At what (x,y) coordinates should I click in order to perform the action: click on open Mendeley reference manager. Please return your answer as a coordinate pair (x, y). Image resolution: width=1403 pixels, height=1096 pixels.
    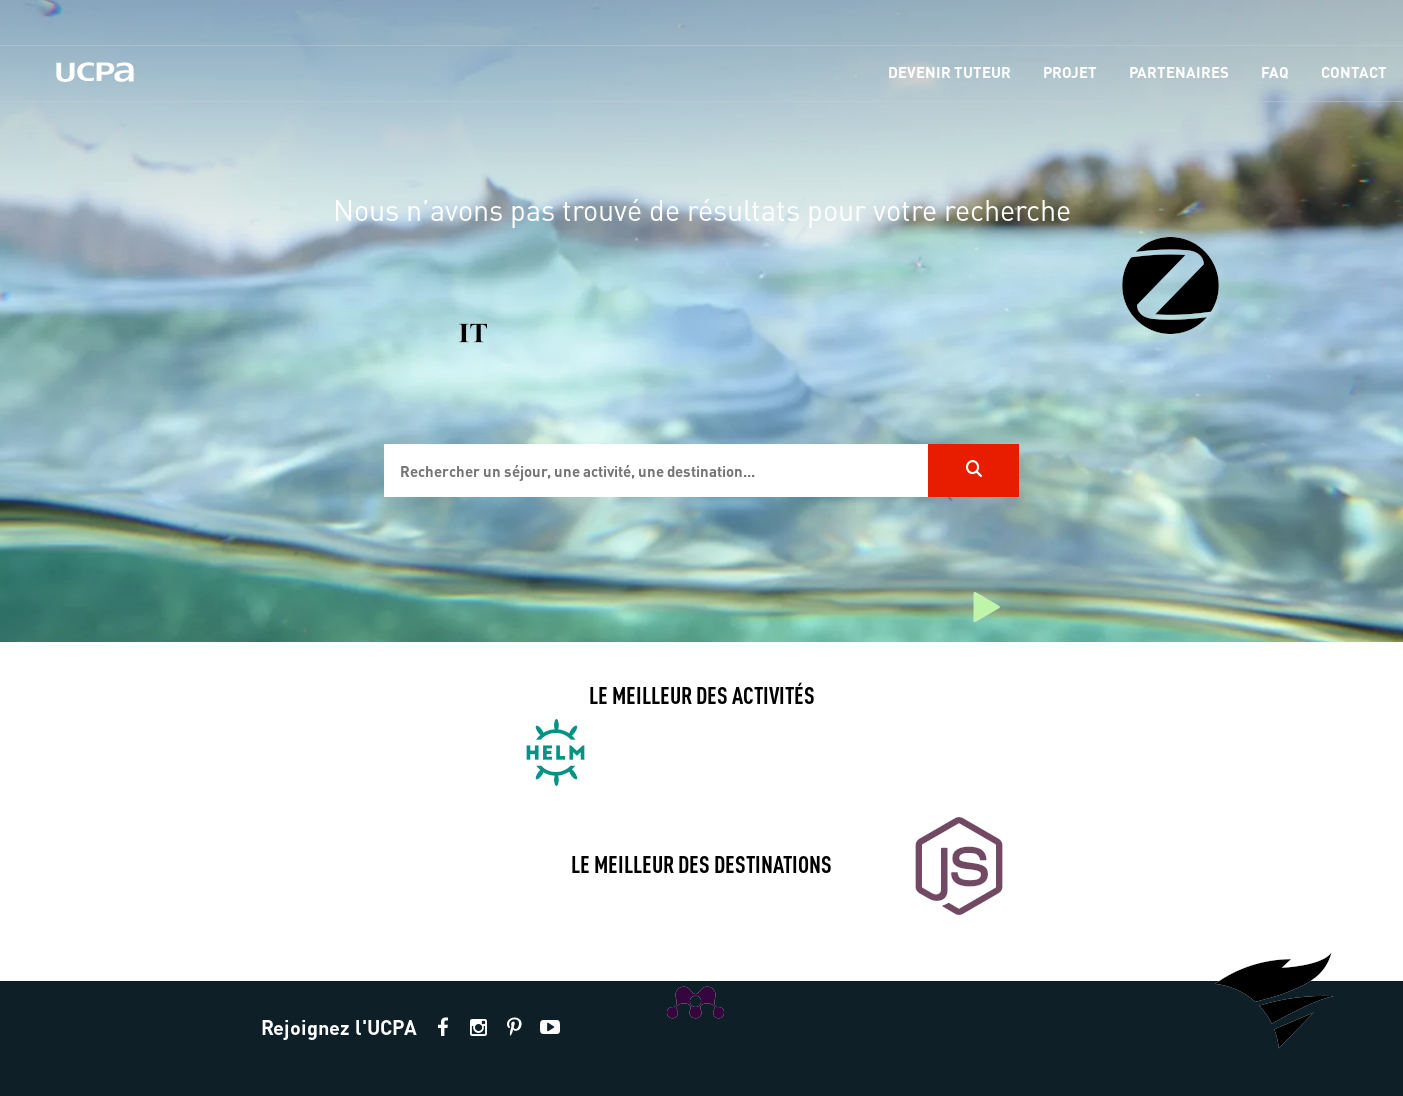
    Looking at the image, I should click on (695, 1002).